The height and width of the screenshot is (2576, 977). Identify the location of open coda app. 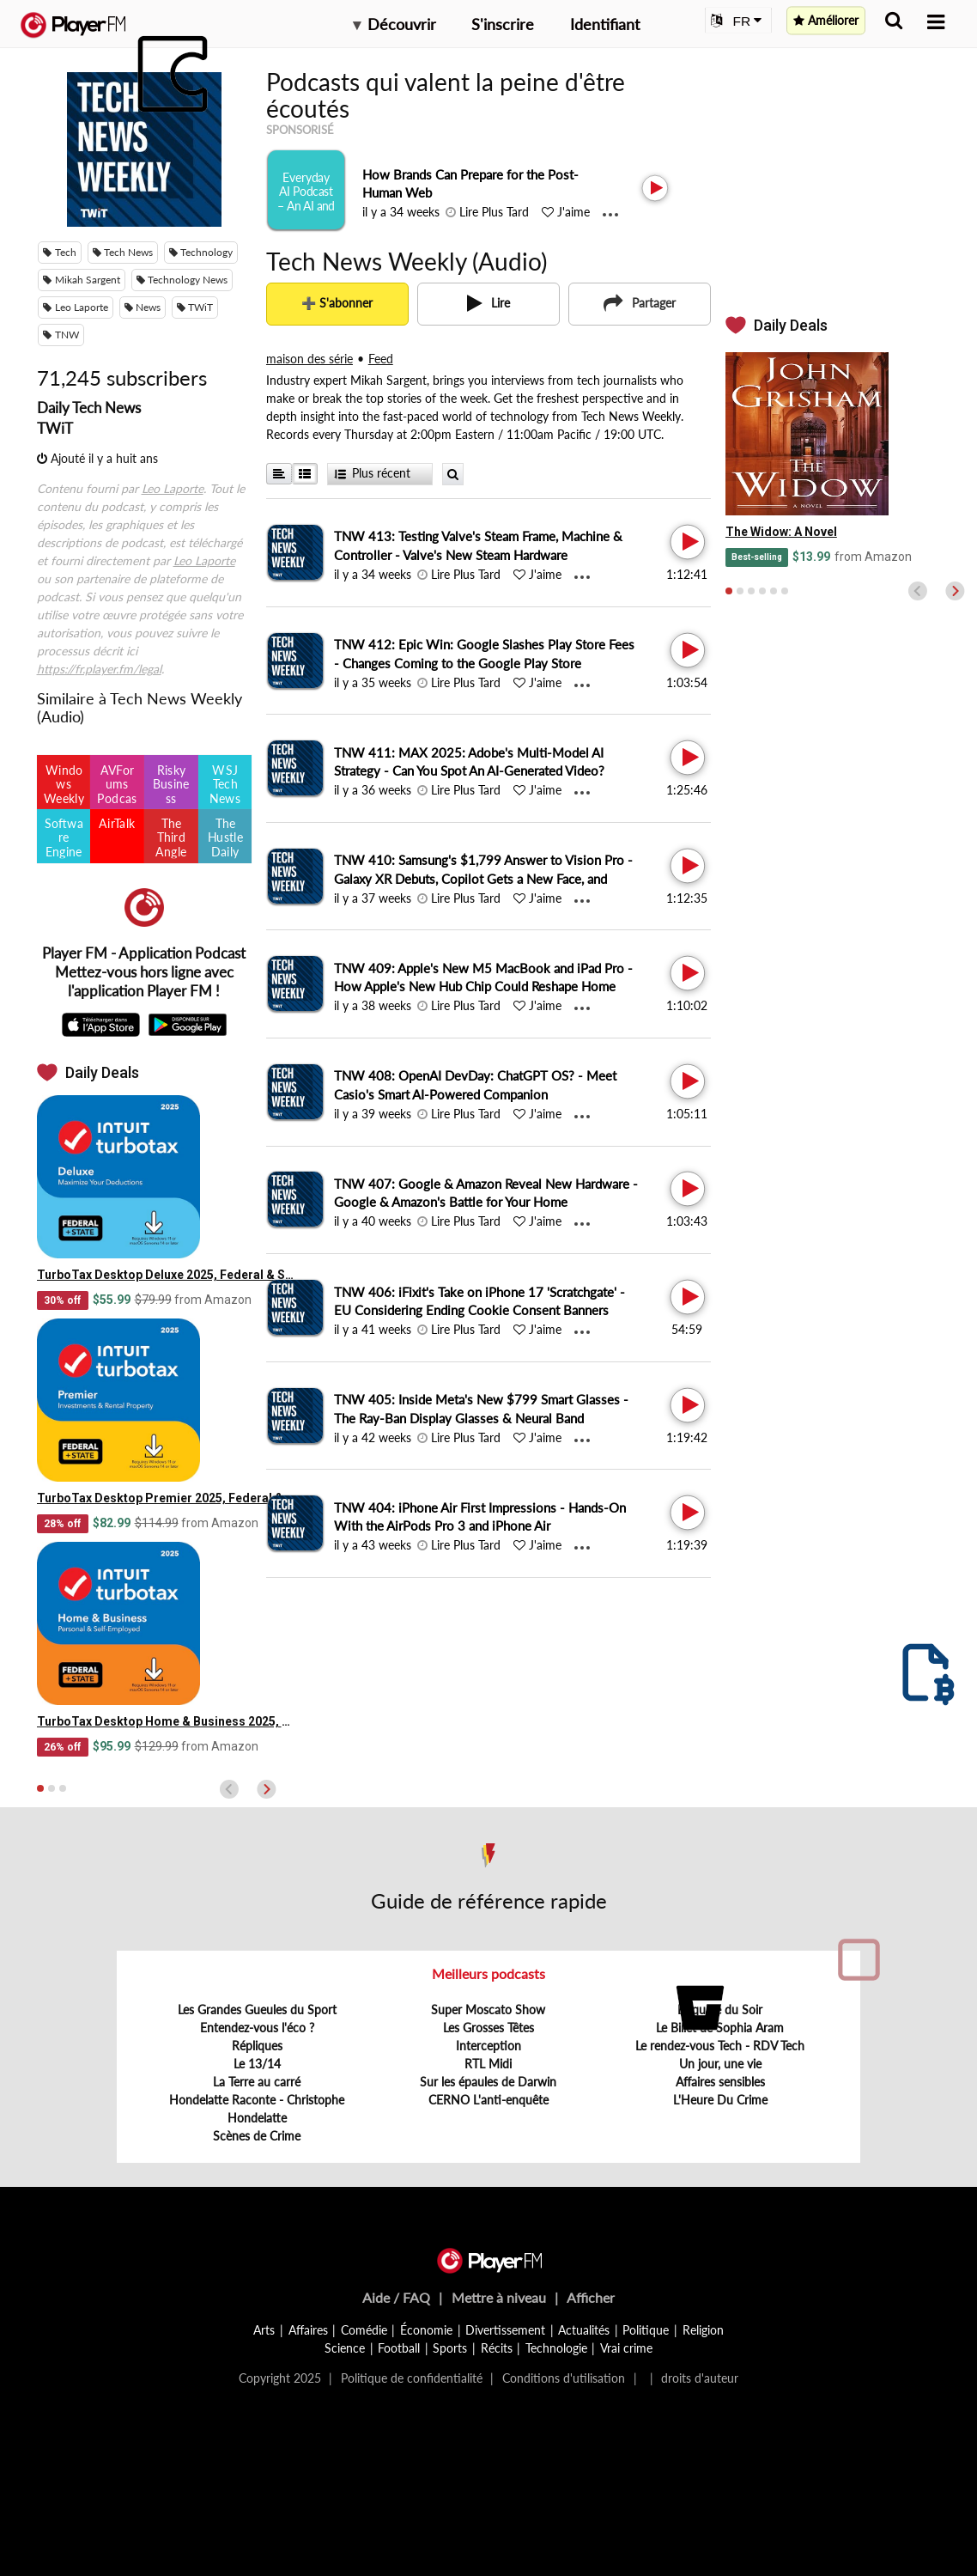
(173, 74).